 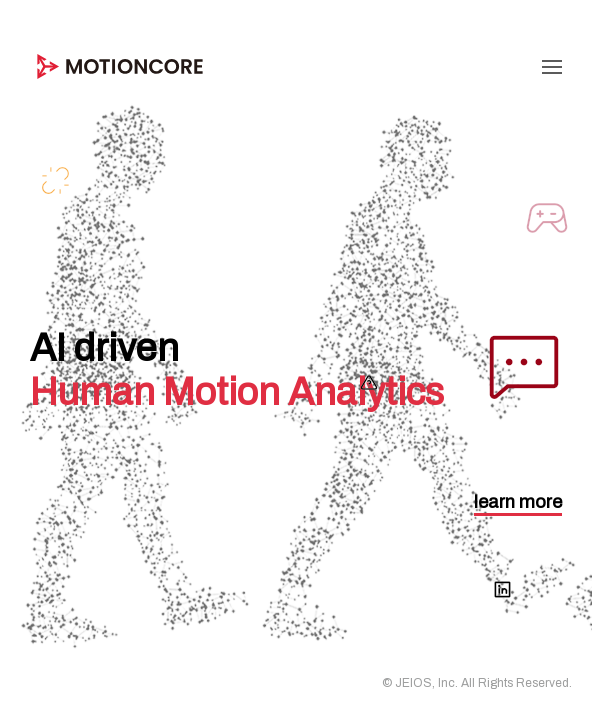 What do you see at coordinates (524, 362) in the screenshot?
I see `open chat or messaging` at bounding box center [524, 362].